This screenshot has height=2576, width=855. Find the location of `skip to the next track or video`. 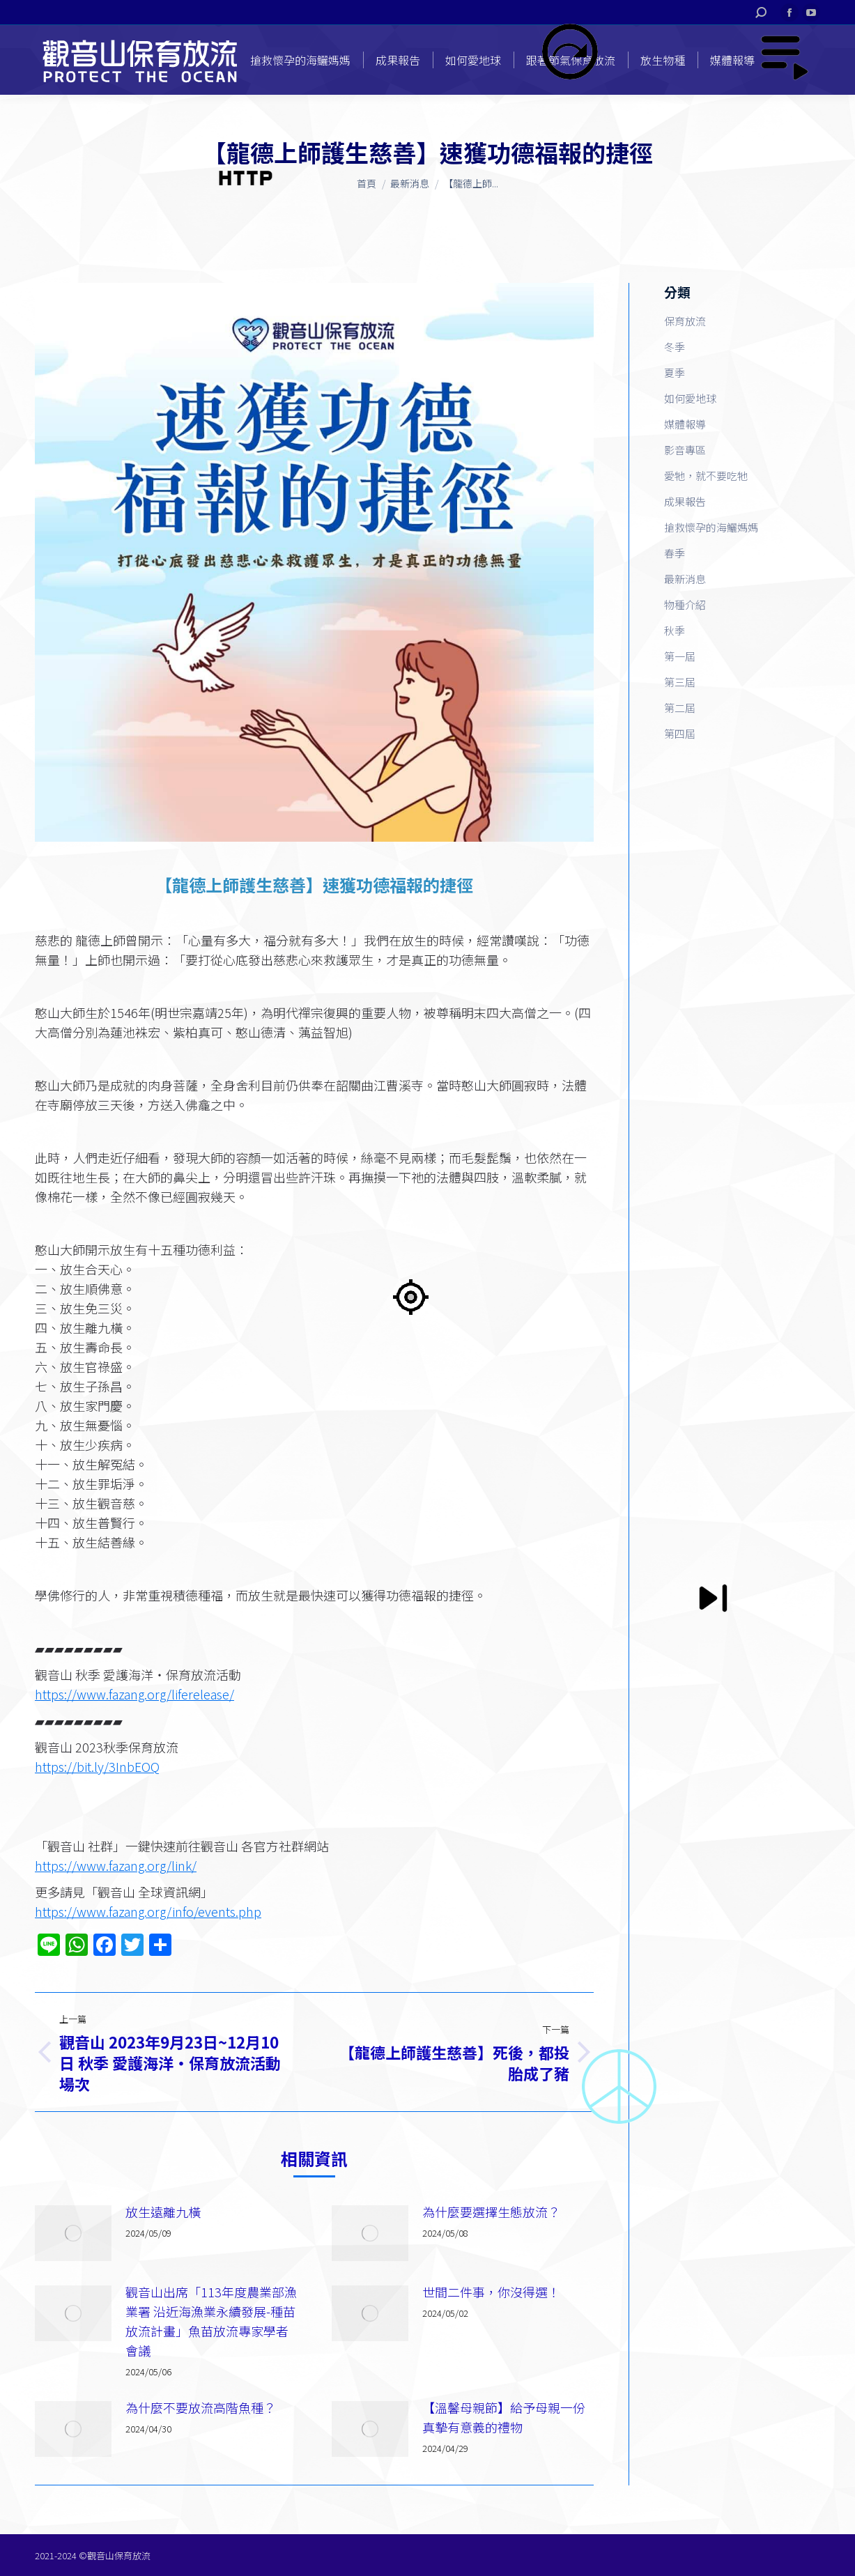

skip to the next track or video is located at coordinates (713, 1598).